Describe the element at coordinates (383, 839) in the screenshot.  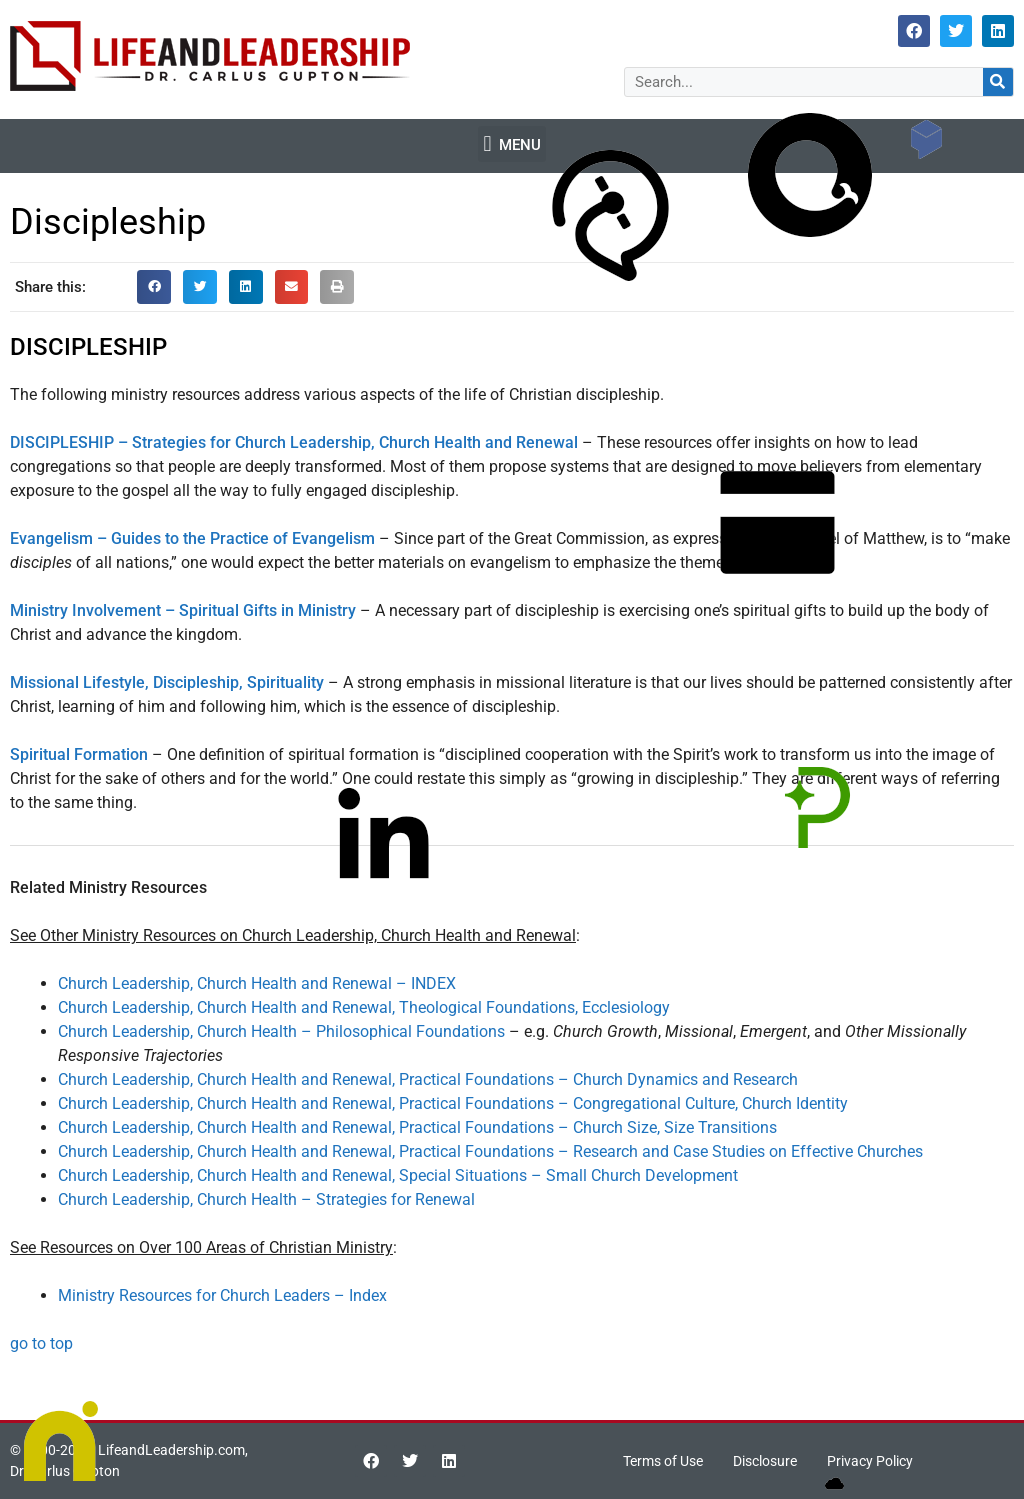
I see `connect with linkedin profile` at that location.